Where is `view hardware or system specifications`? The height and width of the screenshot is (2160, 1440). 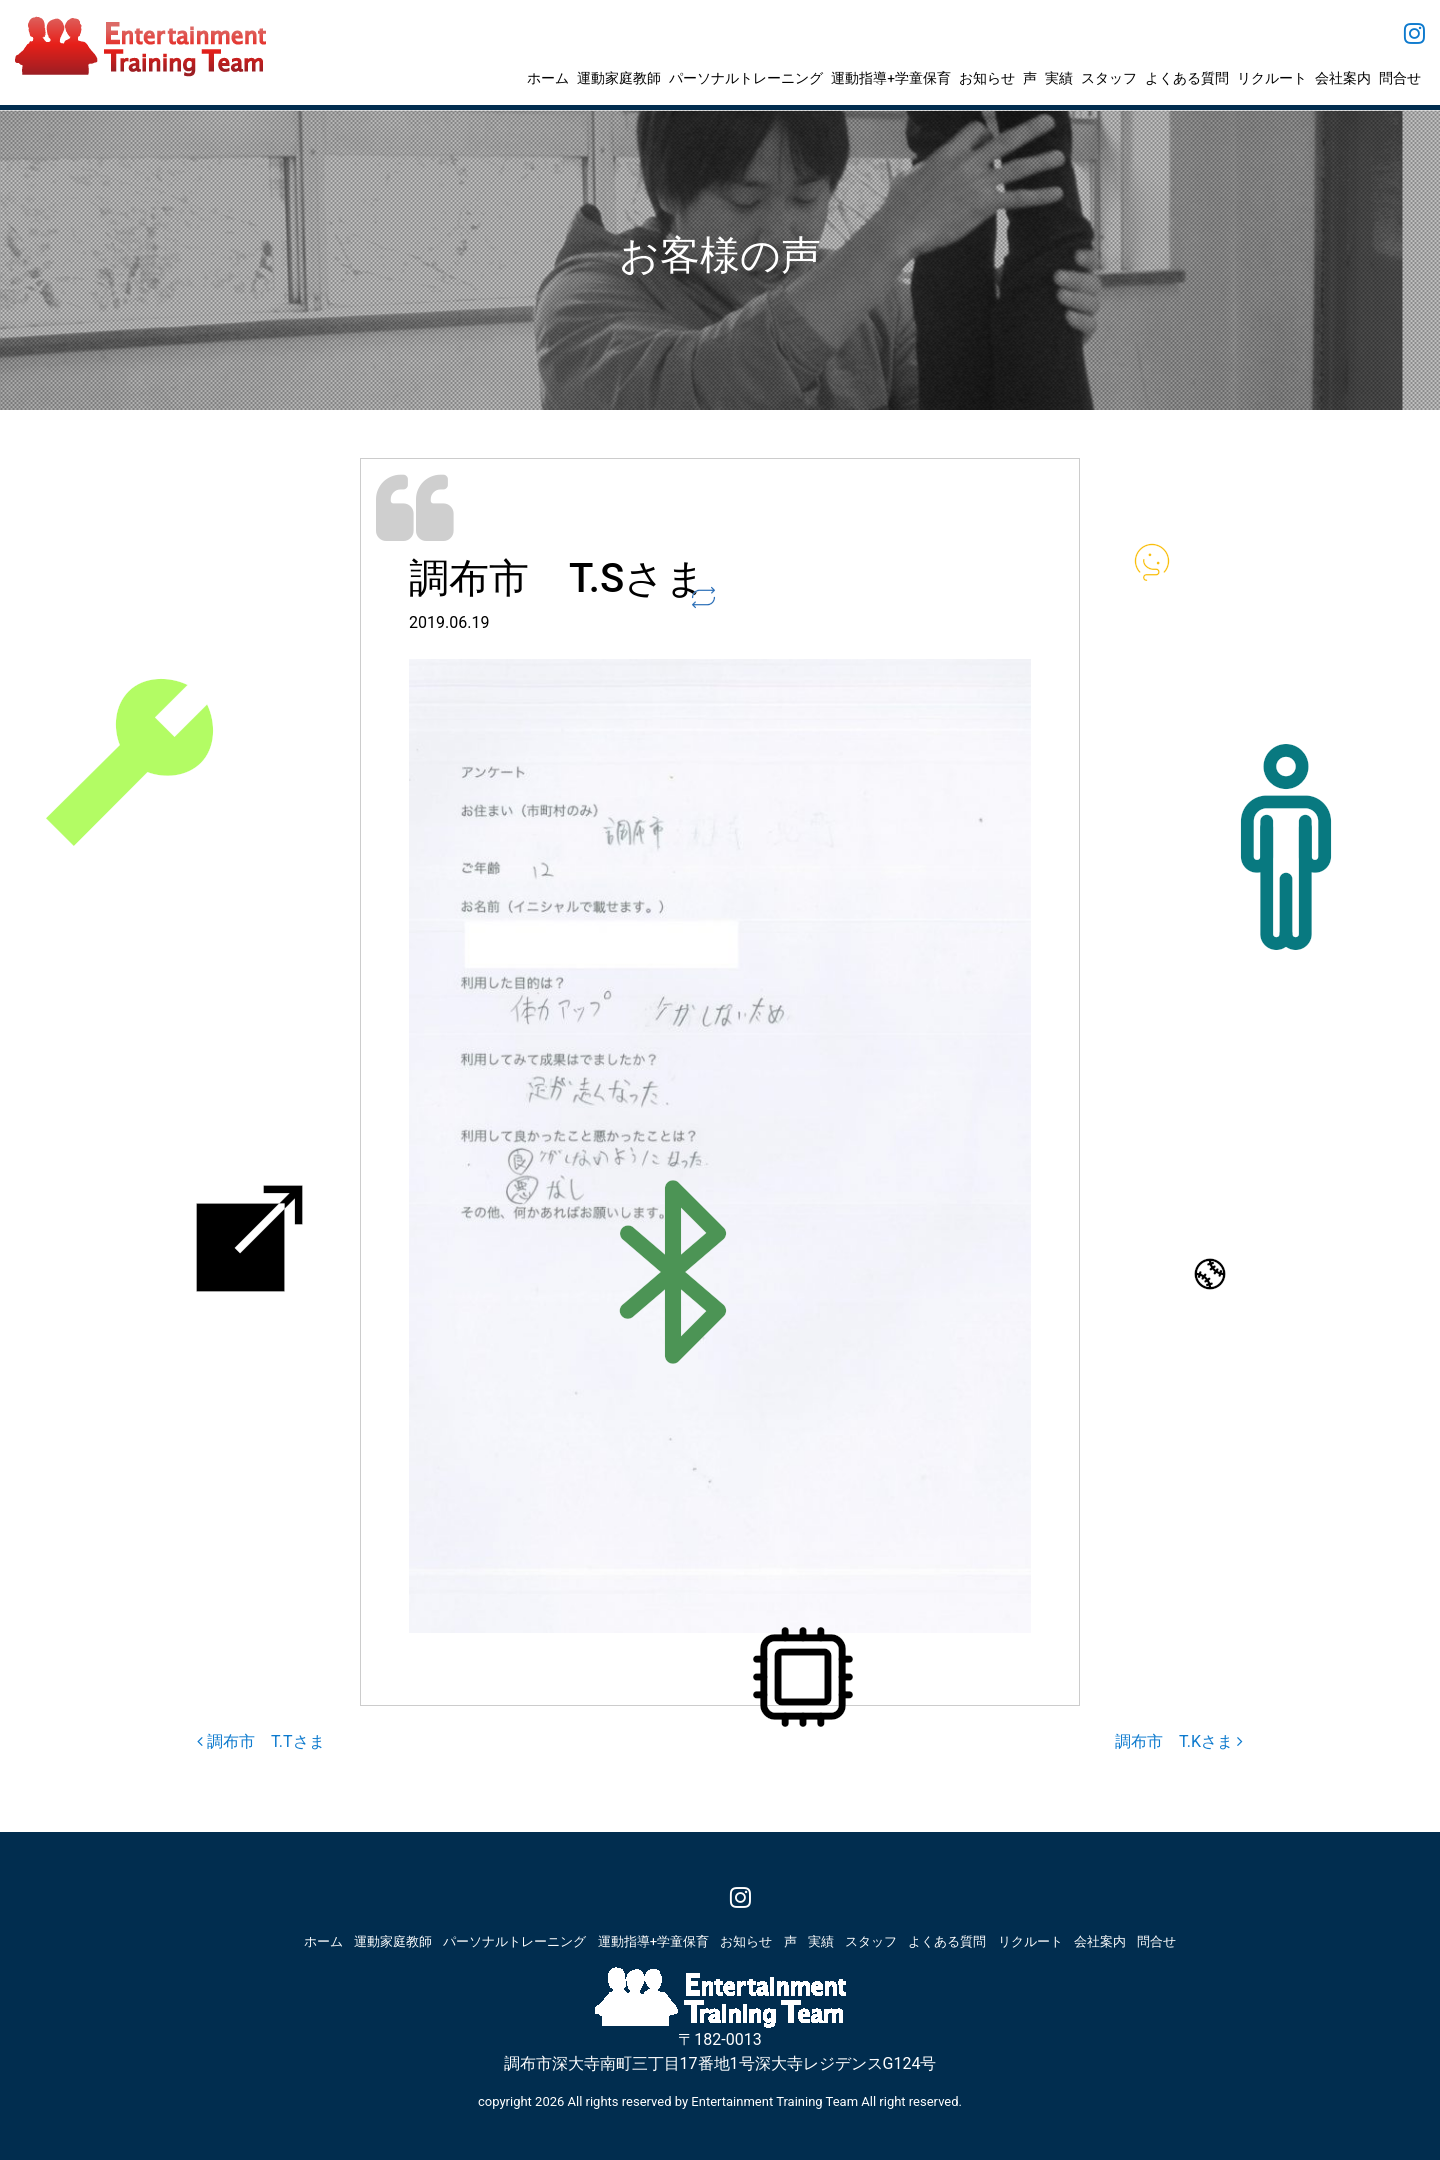 view hardware or system specifications is located at coordinates (803, 1677).